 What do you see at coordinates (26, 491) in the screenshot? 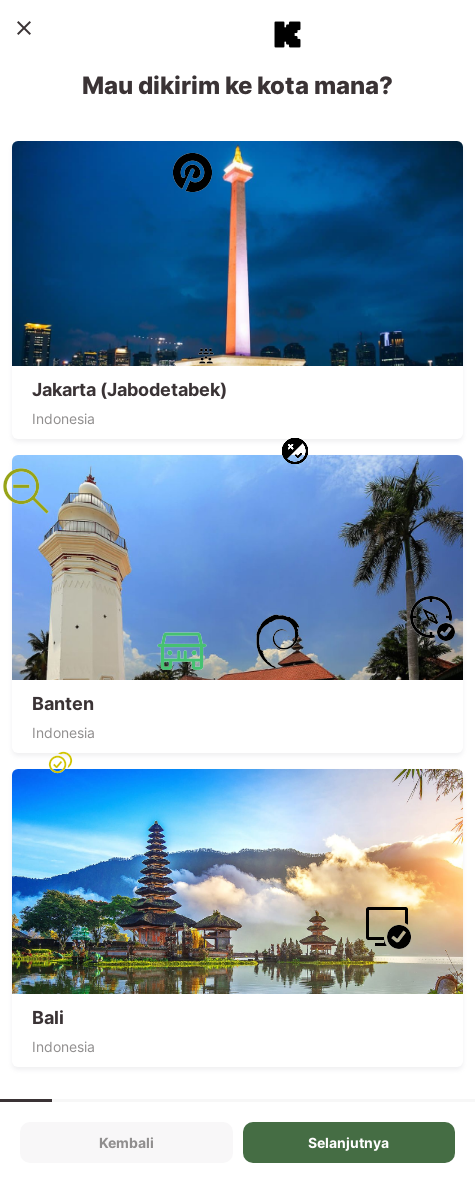
I see `zoom out to see more content` at bounding box center [26, 491].